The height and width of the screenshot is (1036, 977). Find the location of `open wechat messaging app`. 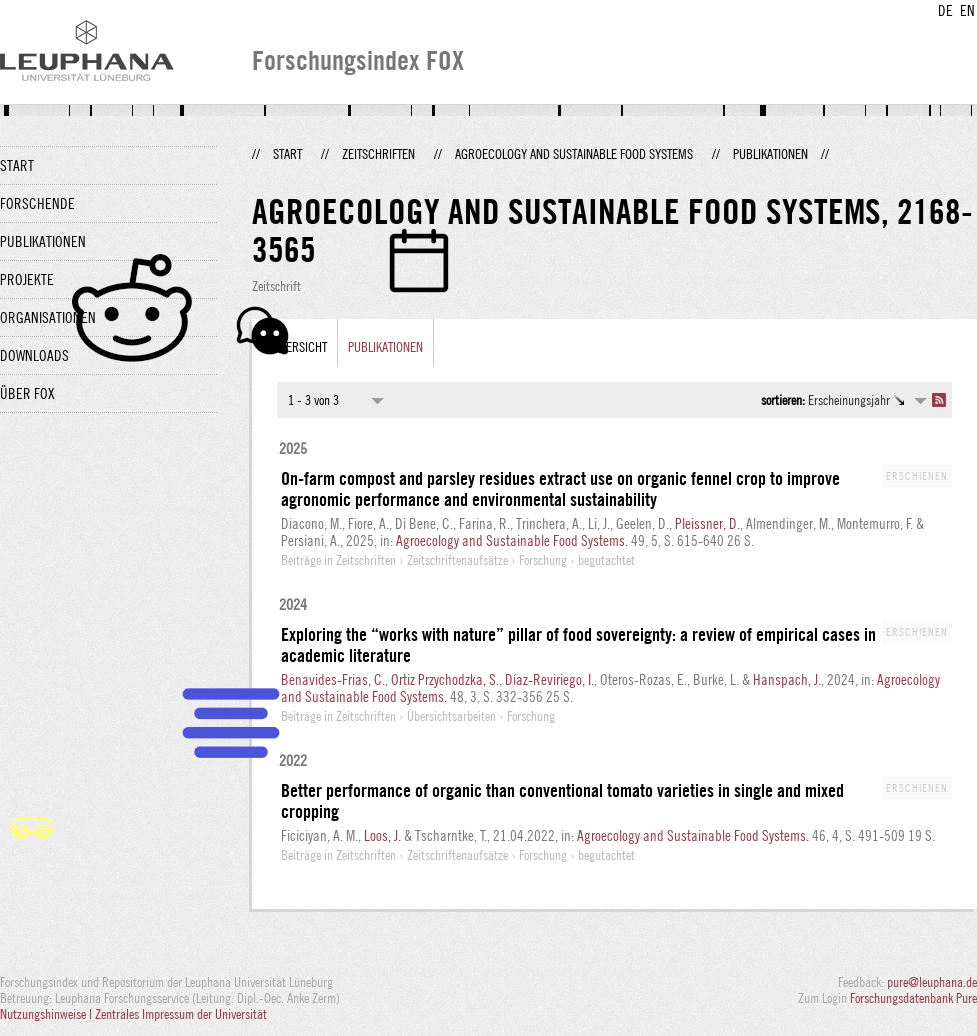

open wechat messaging app is located at coordinates (262, 330).